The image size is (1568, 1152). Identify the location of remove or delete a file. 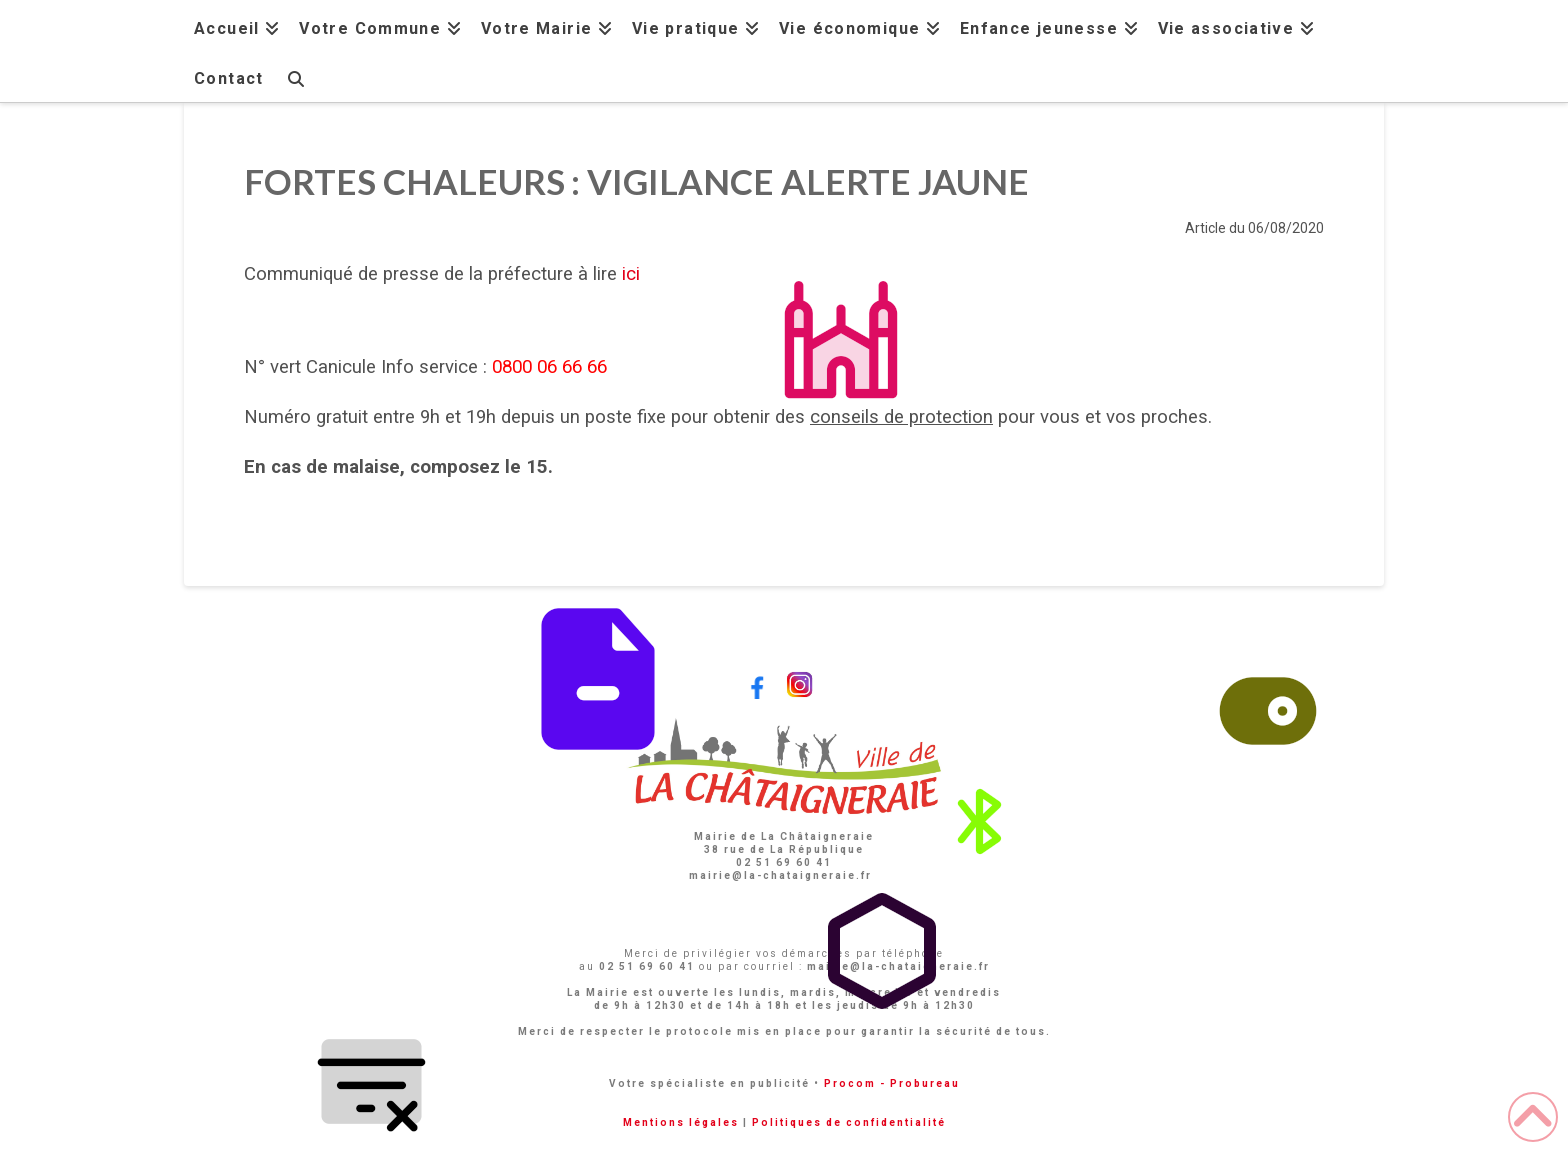
(598, 679).